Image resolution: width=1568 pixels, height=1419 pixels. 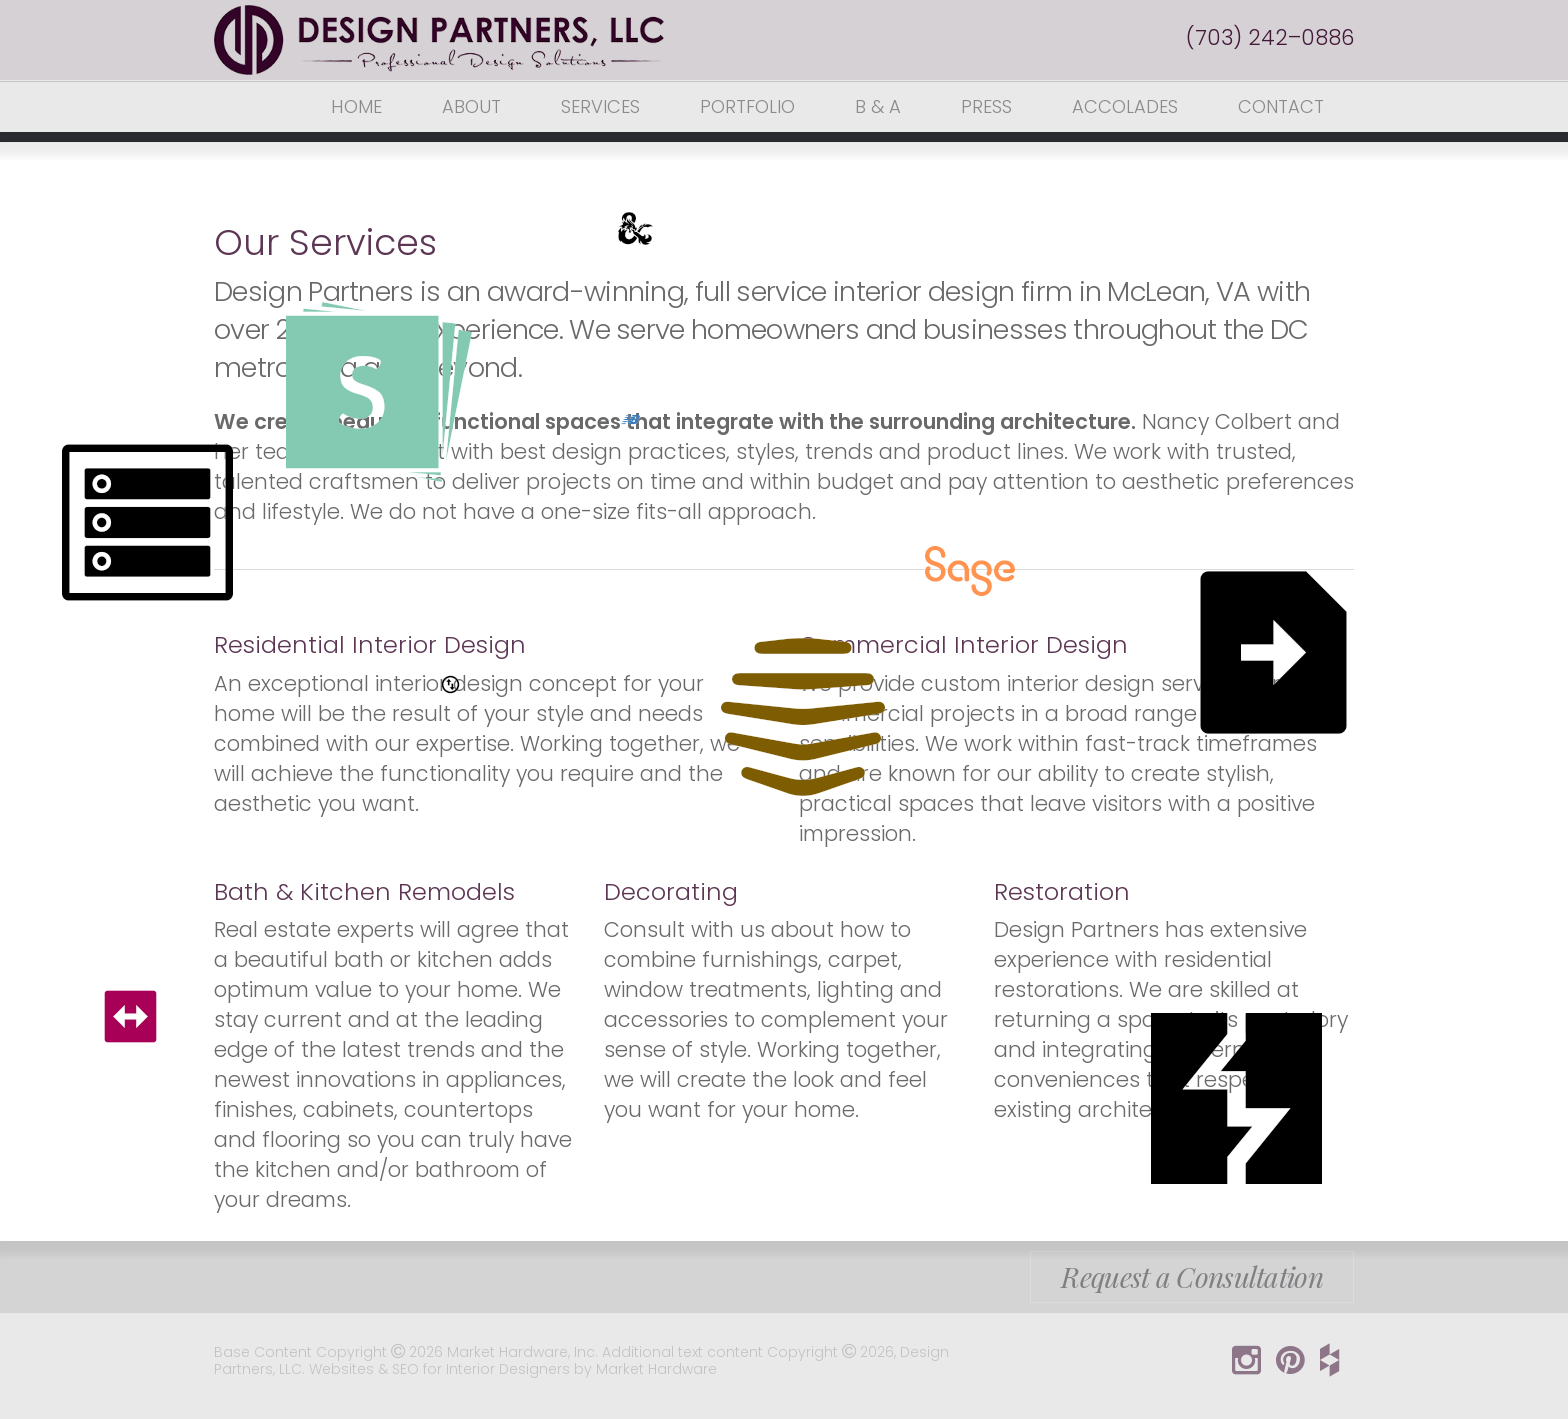 What do you see at coordinates (1236, 1098) in the screenshot?
I see `visit portswigger website or resources` at bounding box center [1236, 1098].